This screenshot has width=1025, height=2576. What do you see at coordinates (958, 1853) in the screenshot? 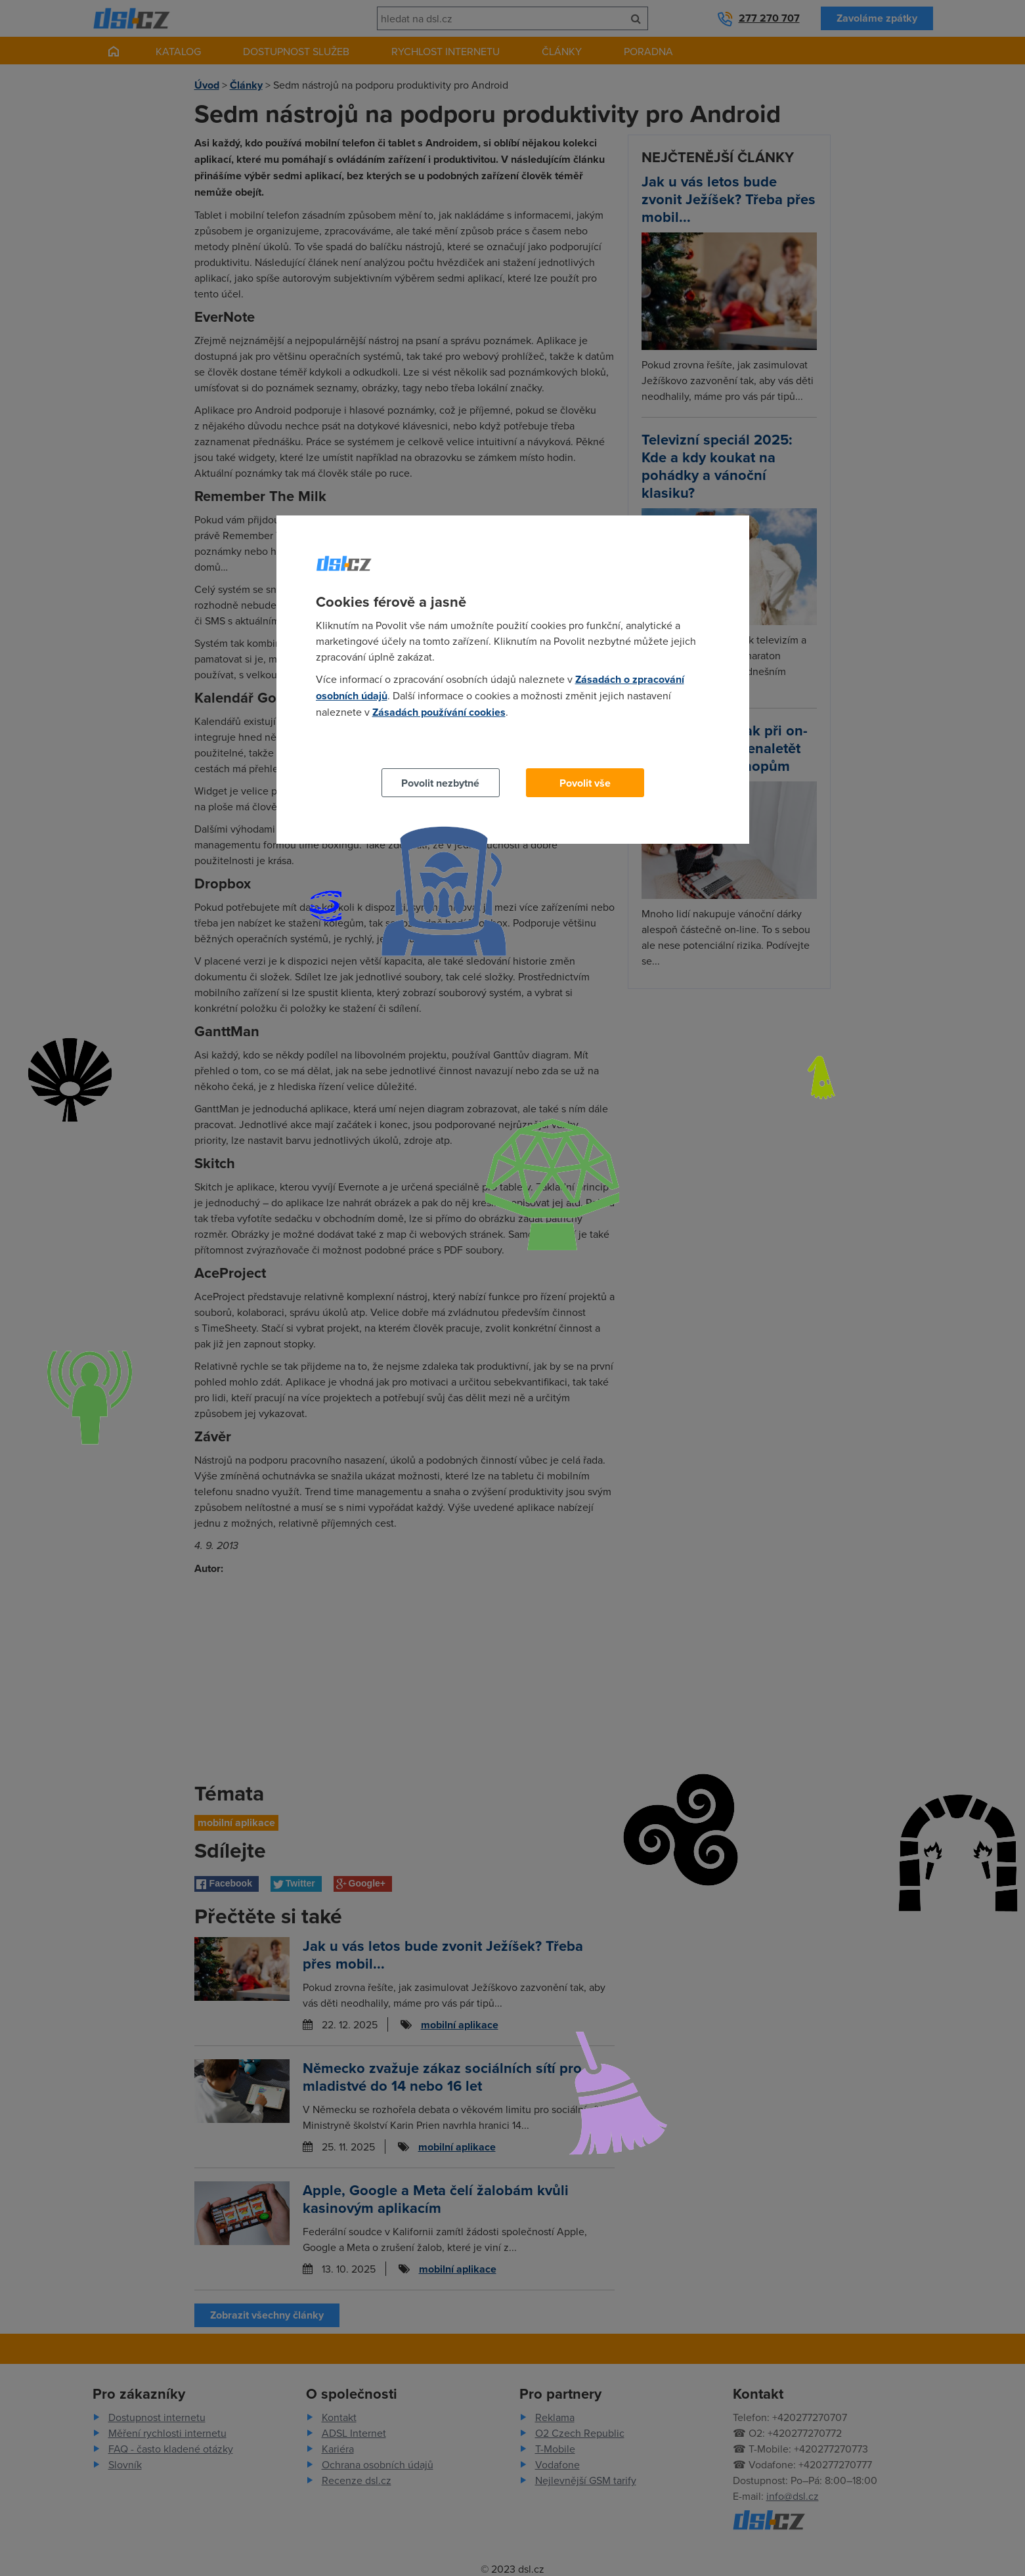
I see `enter a dungeon or underground level` at bounding box center [958, 1853].